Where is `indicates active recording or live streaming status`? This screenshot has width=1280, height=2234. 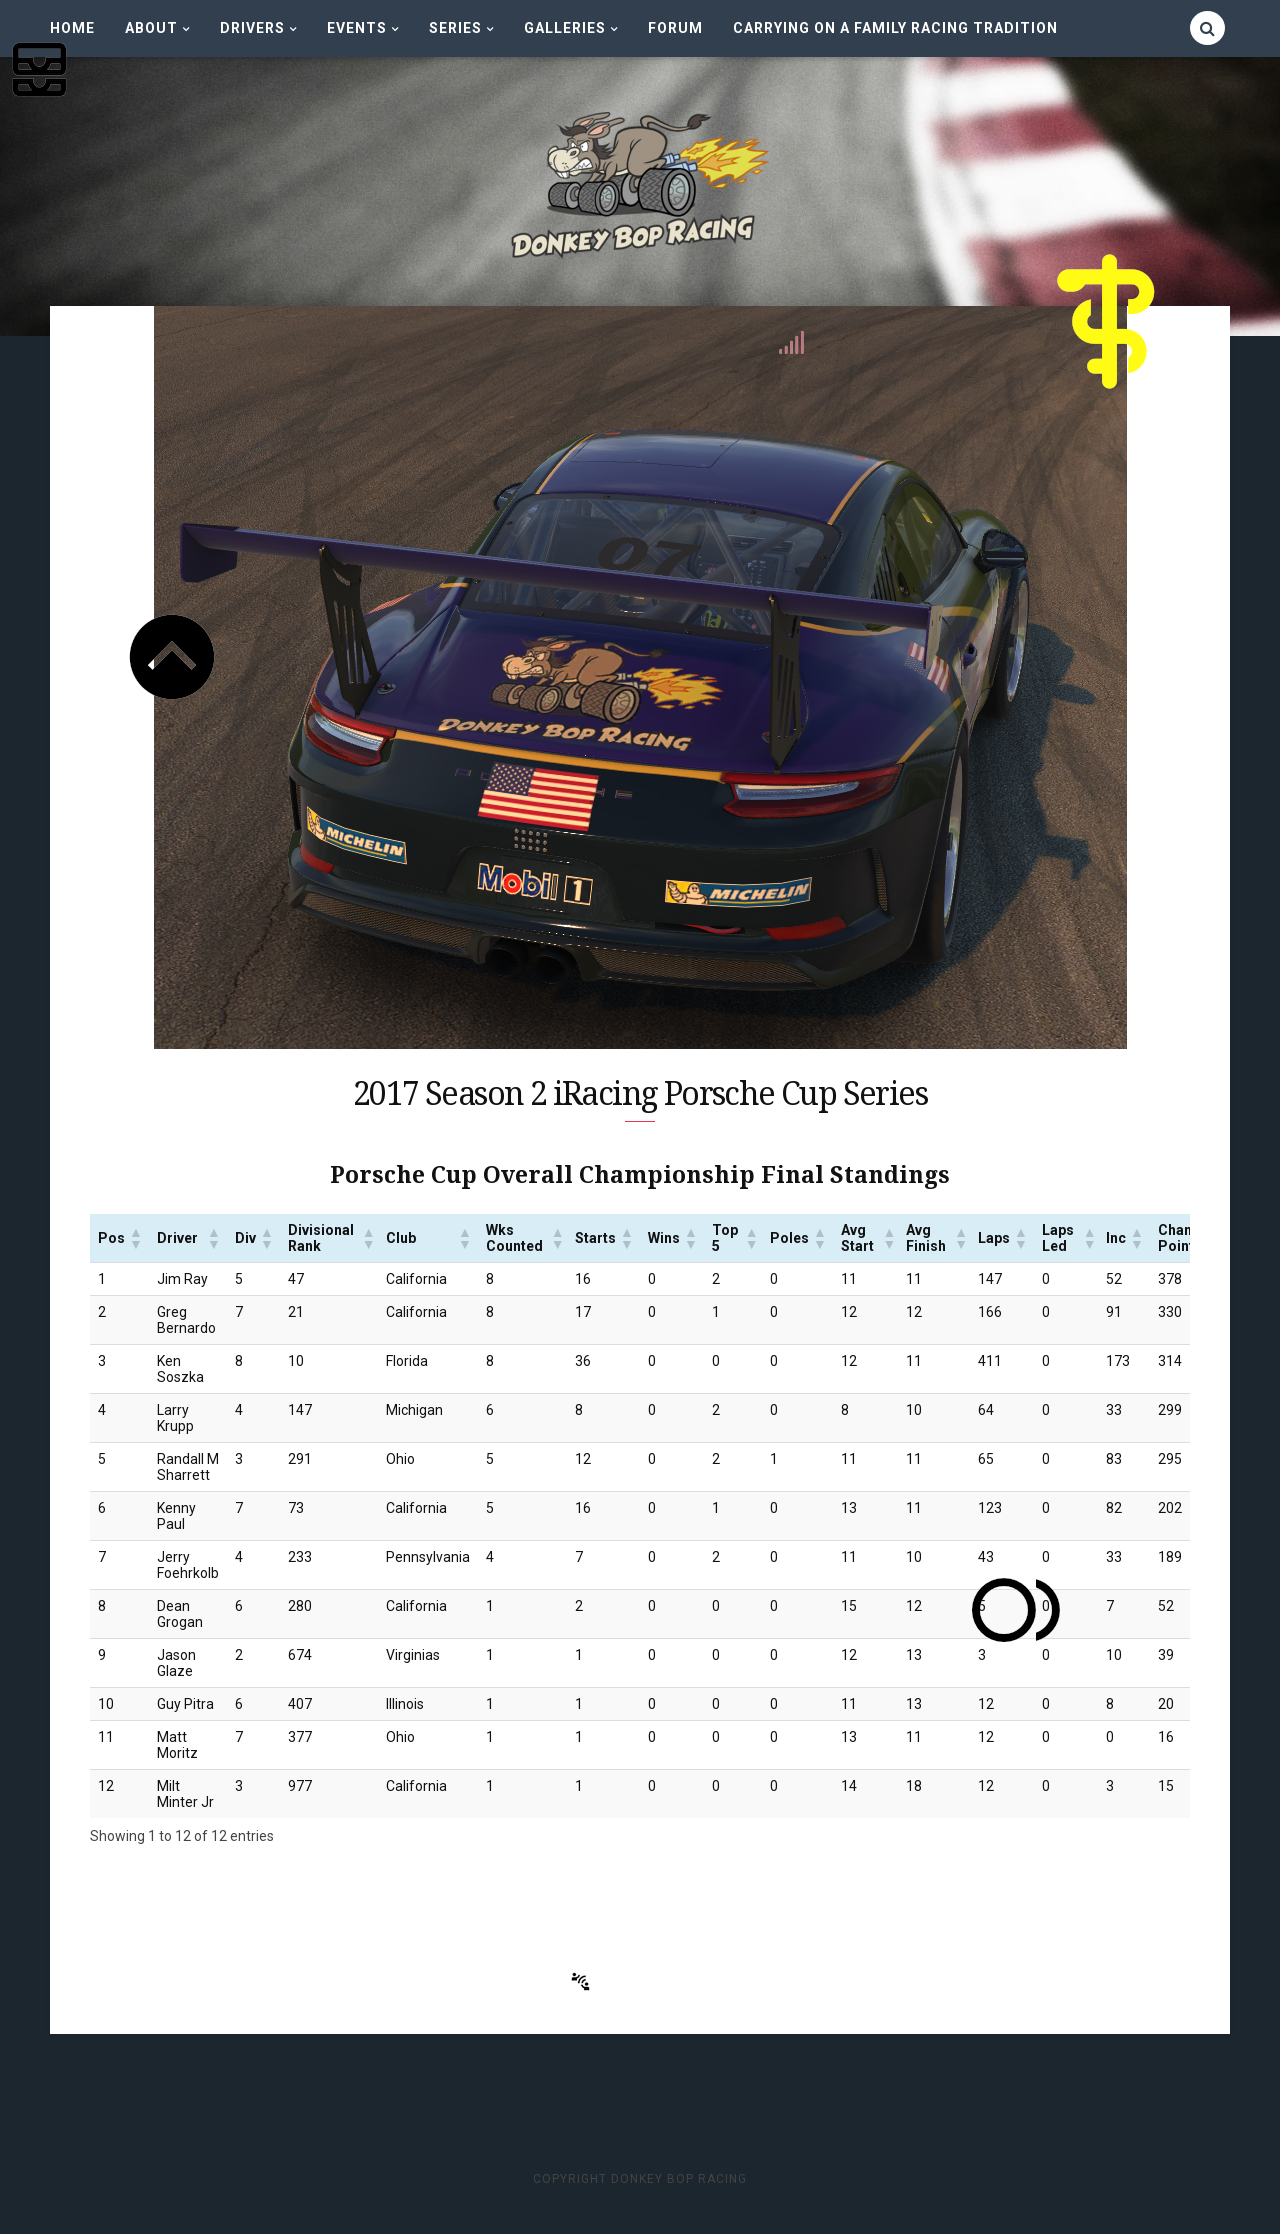 indicates active recording or live streaming status is located at coordinates (1016, 1610).